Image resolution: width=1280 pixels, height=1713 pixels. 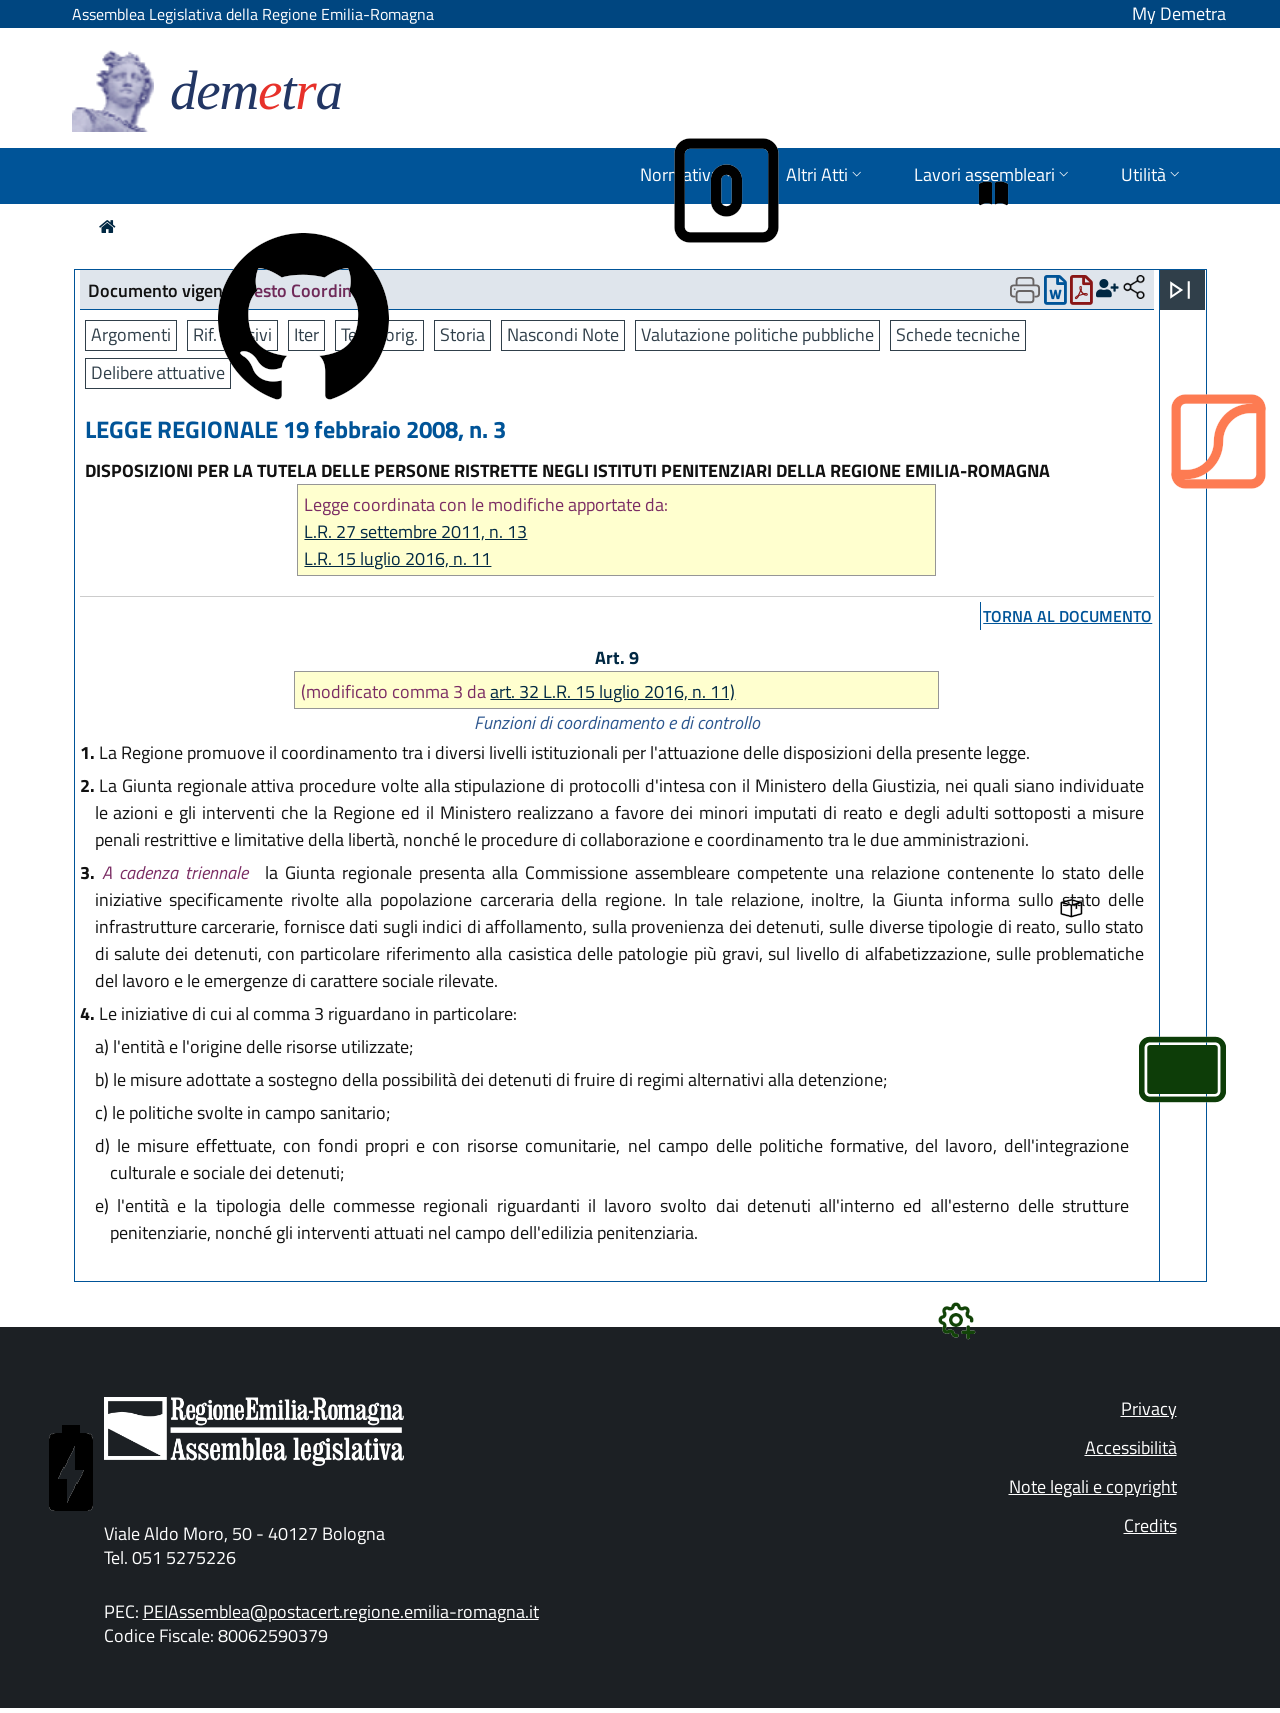 I want to click on add new settings or preferences, so click(x=956, y=1320).